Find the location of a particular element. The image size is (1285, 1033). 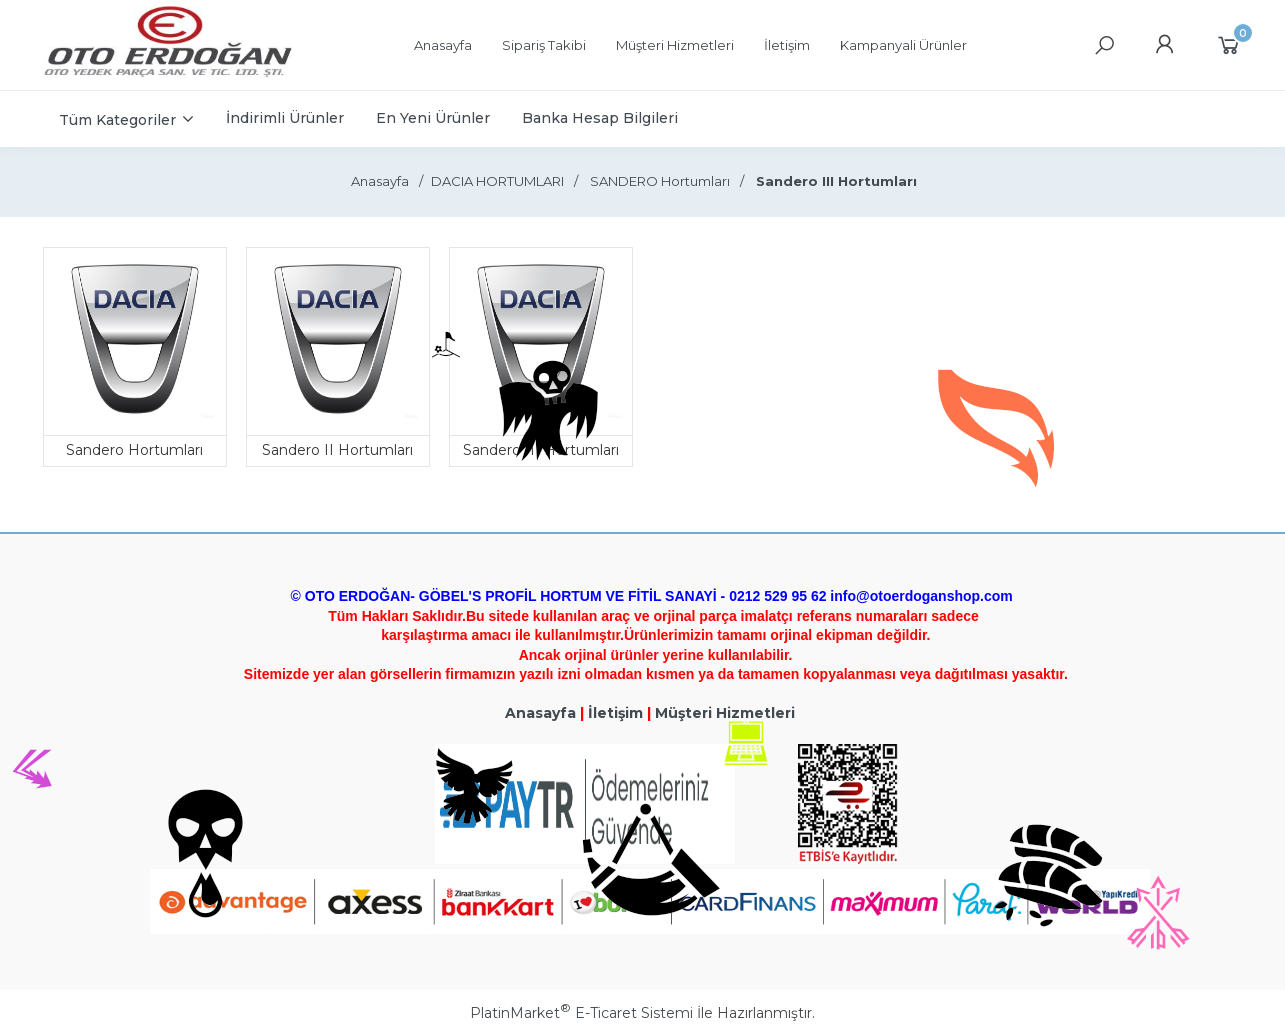

view your travel itinerary is located at coordinates (996, 429).